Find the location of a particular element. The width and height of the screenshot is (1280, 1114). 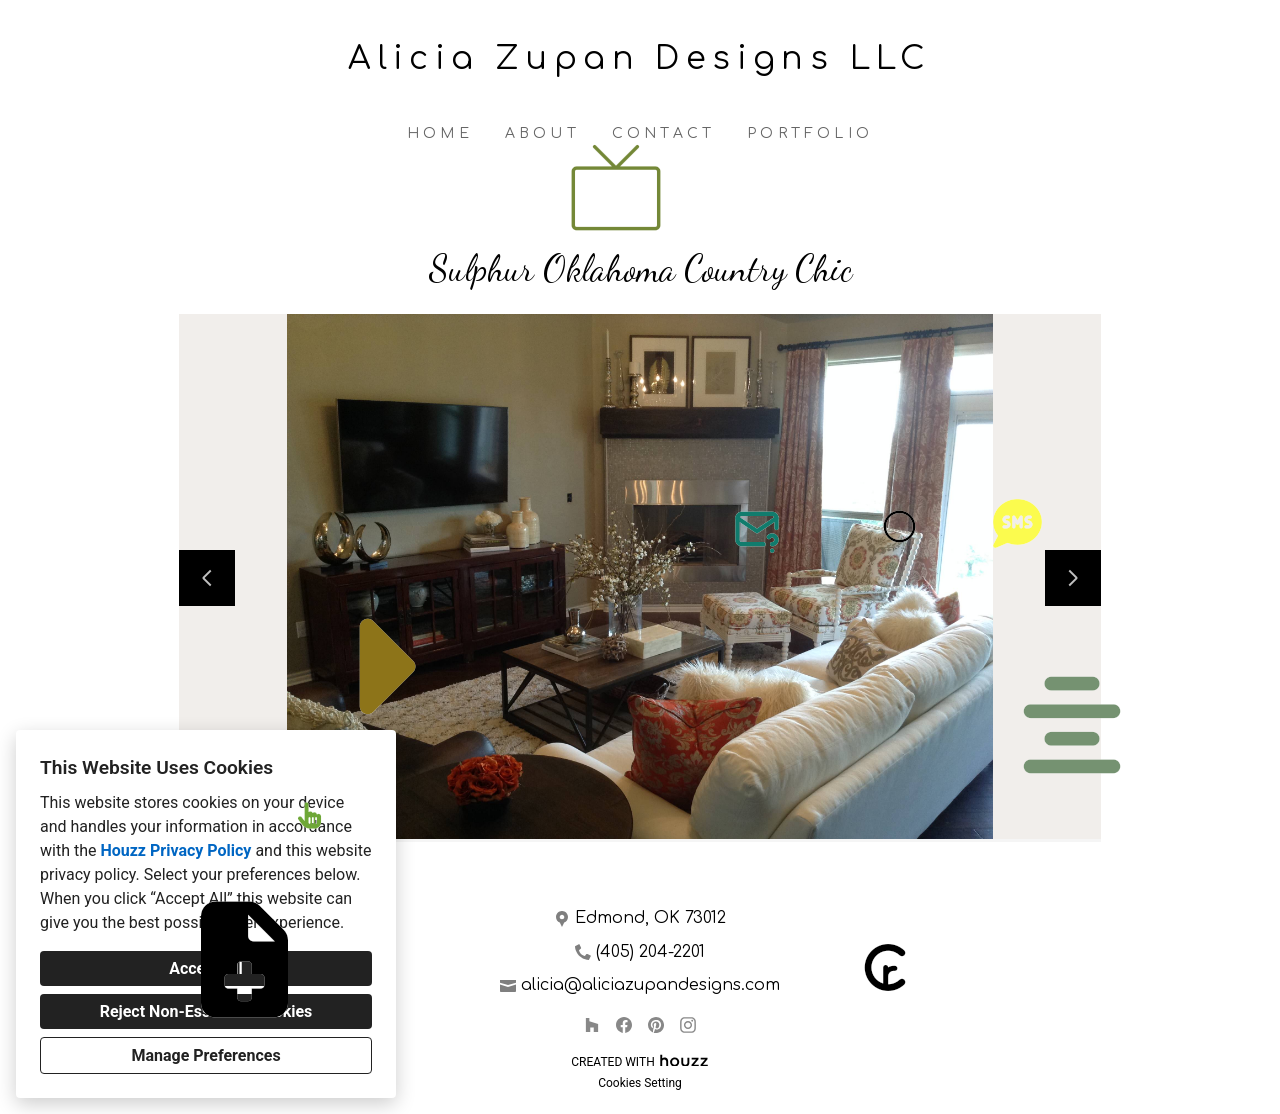

access tv or video streaming content is located at coordinates (616, 193).